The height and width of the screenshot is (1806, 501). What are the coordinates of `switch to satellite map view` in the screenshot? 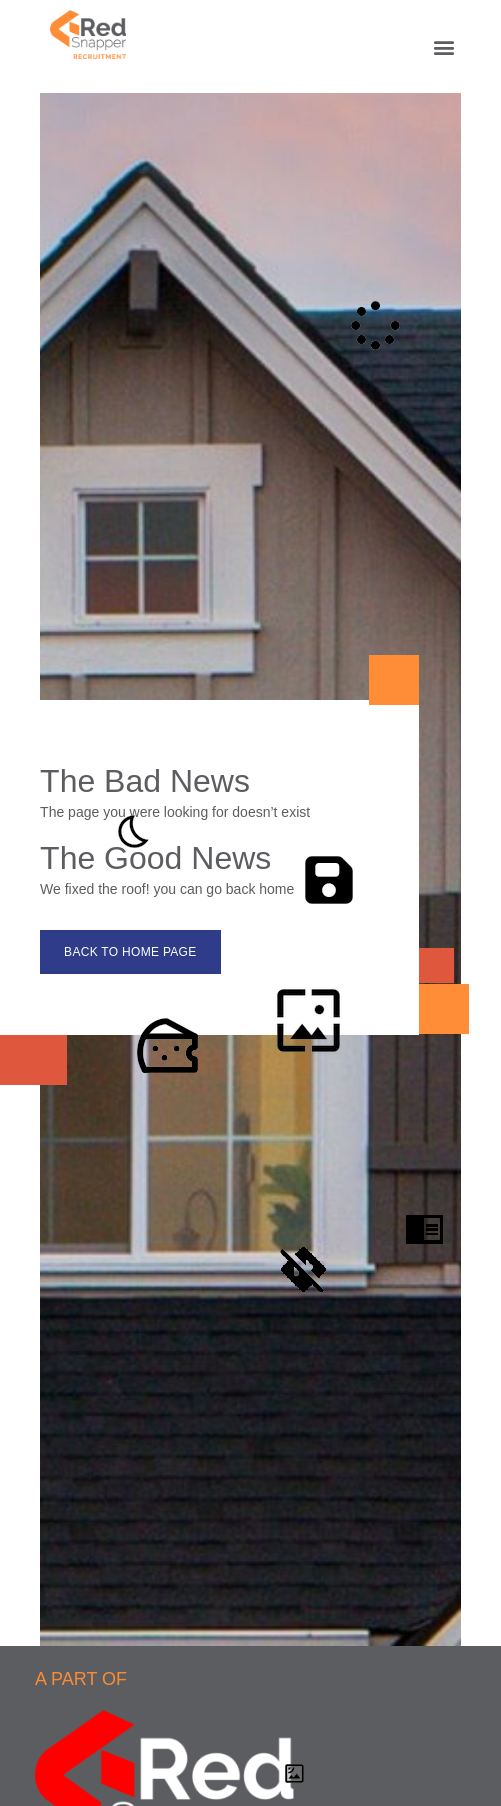 It's located at (294, 1773).